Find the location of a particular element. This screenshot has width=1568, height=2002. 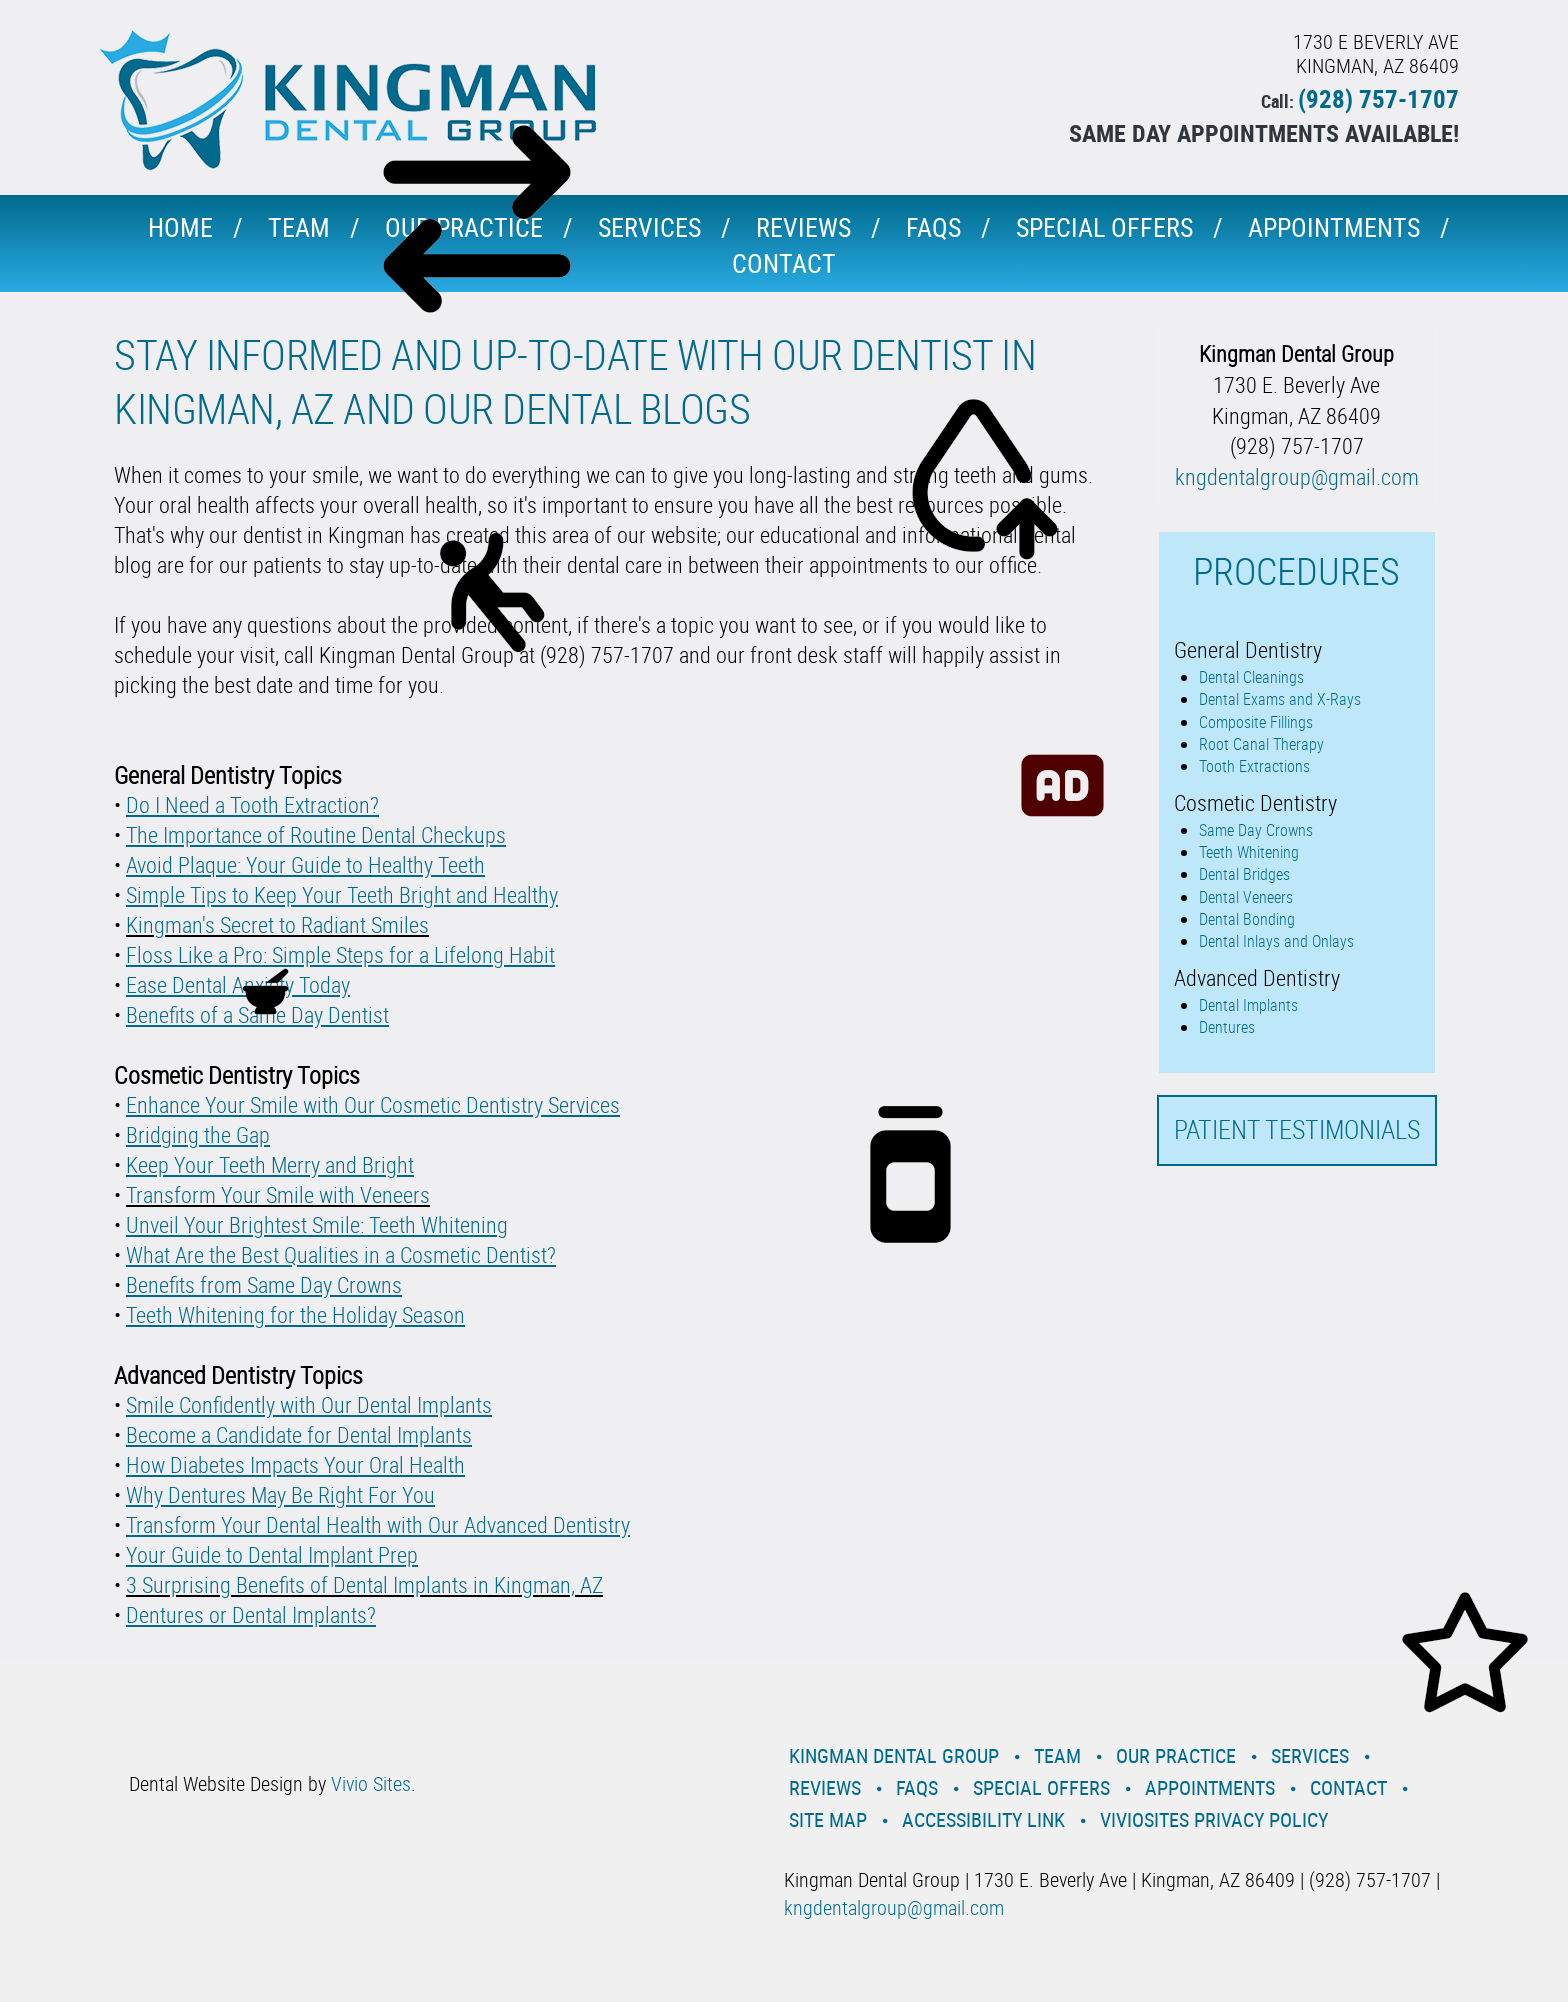

store or save items in a container is located at coordinates (910, 1178).